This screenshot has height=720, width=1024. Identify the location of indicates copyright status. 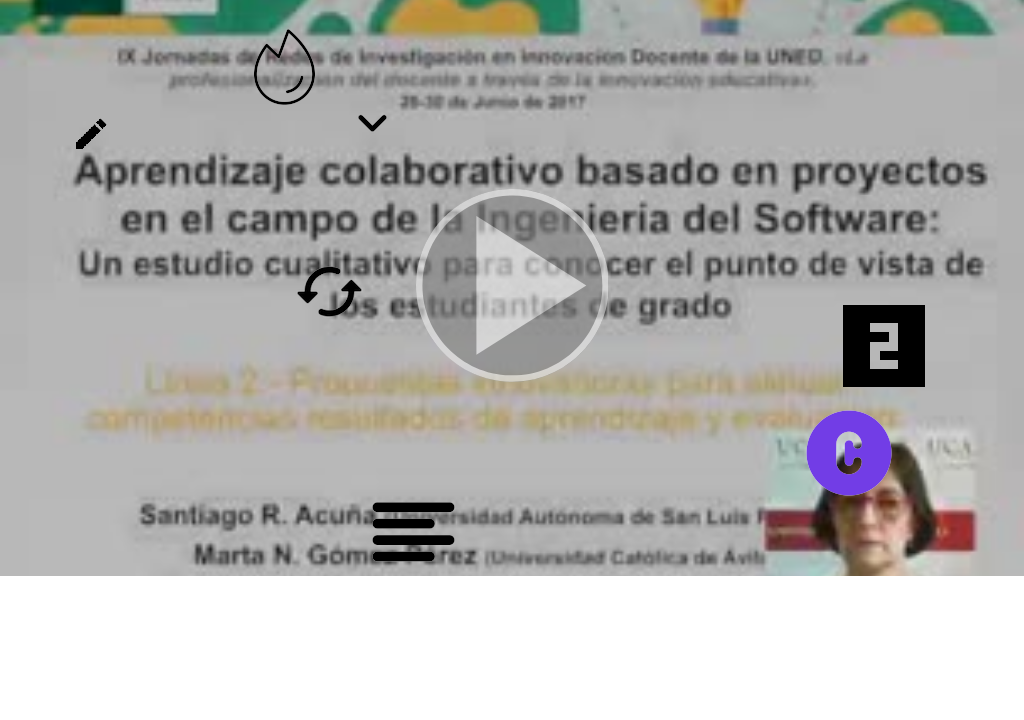
(849, 453).